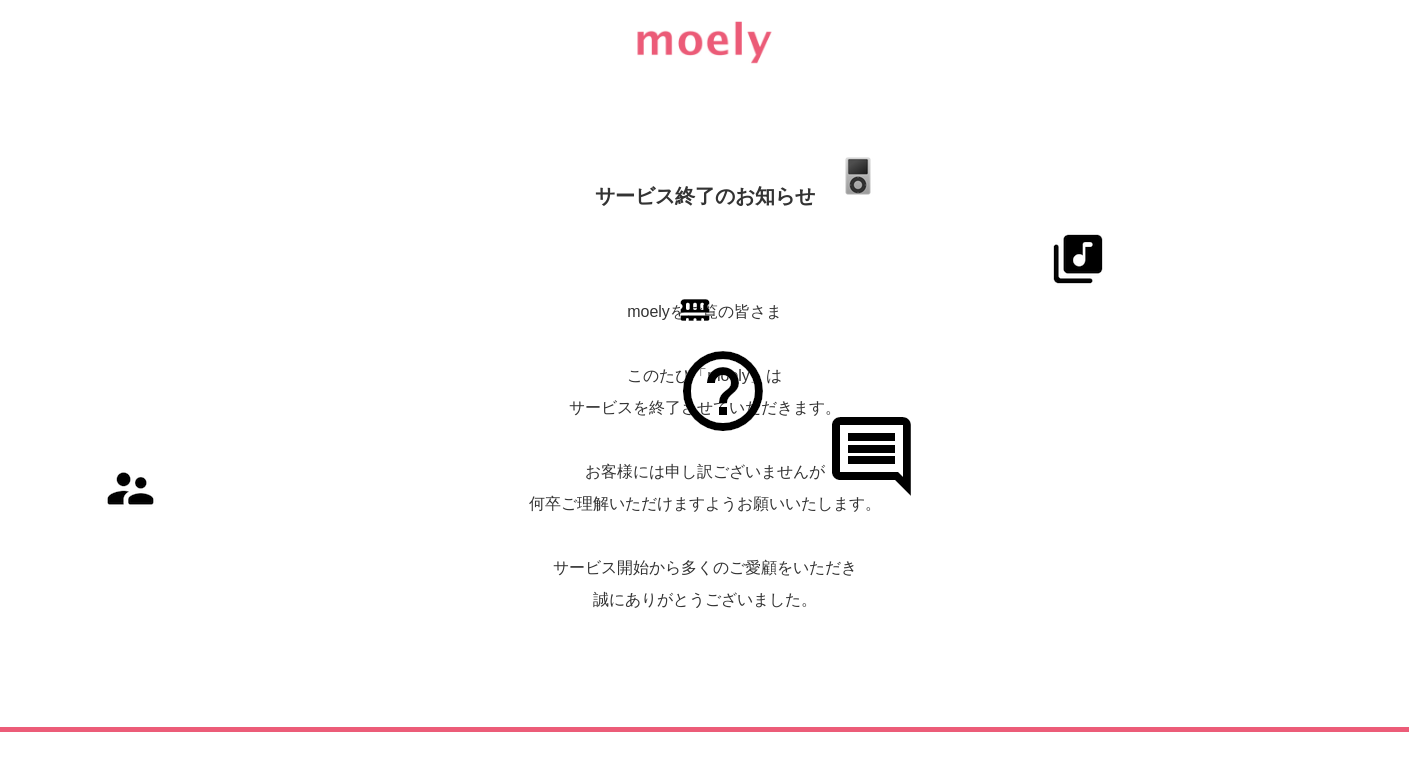 The height and width of the screenshot is (760, 1409). I want to click on access your music library, so click(1078, 259).